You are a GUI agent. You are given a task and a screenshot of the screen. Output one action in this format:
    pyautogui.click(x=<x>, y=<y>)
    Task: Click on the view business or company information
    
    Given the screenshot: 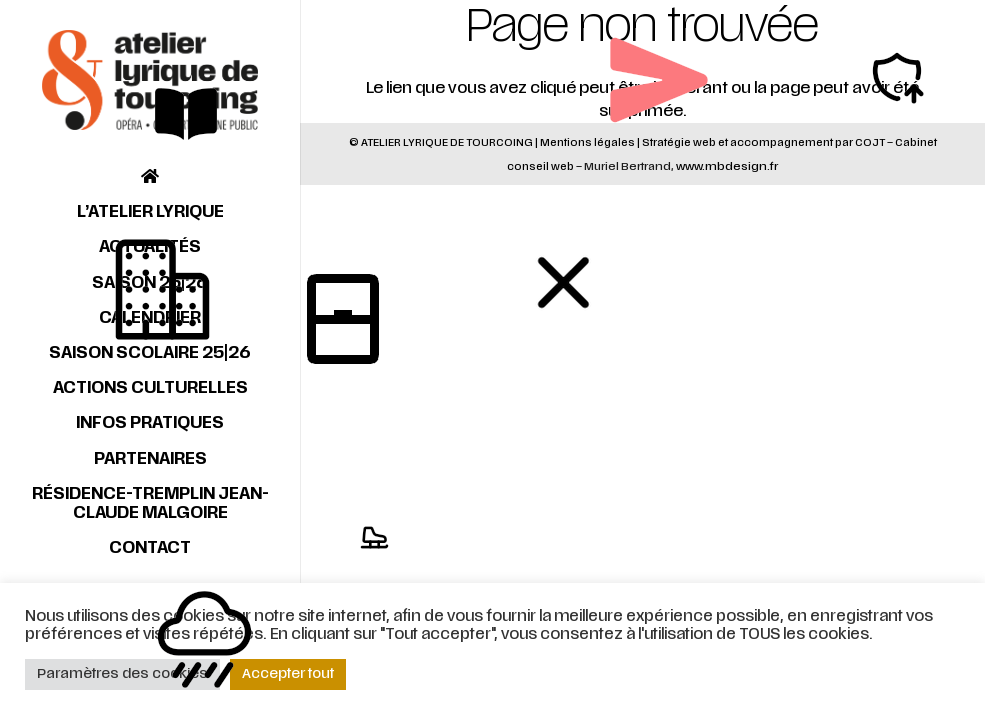 What is the action you would take?
    pyautogui.click(x=162, y=289)
    